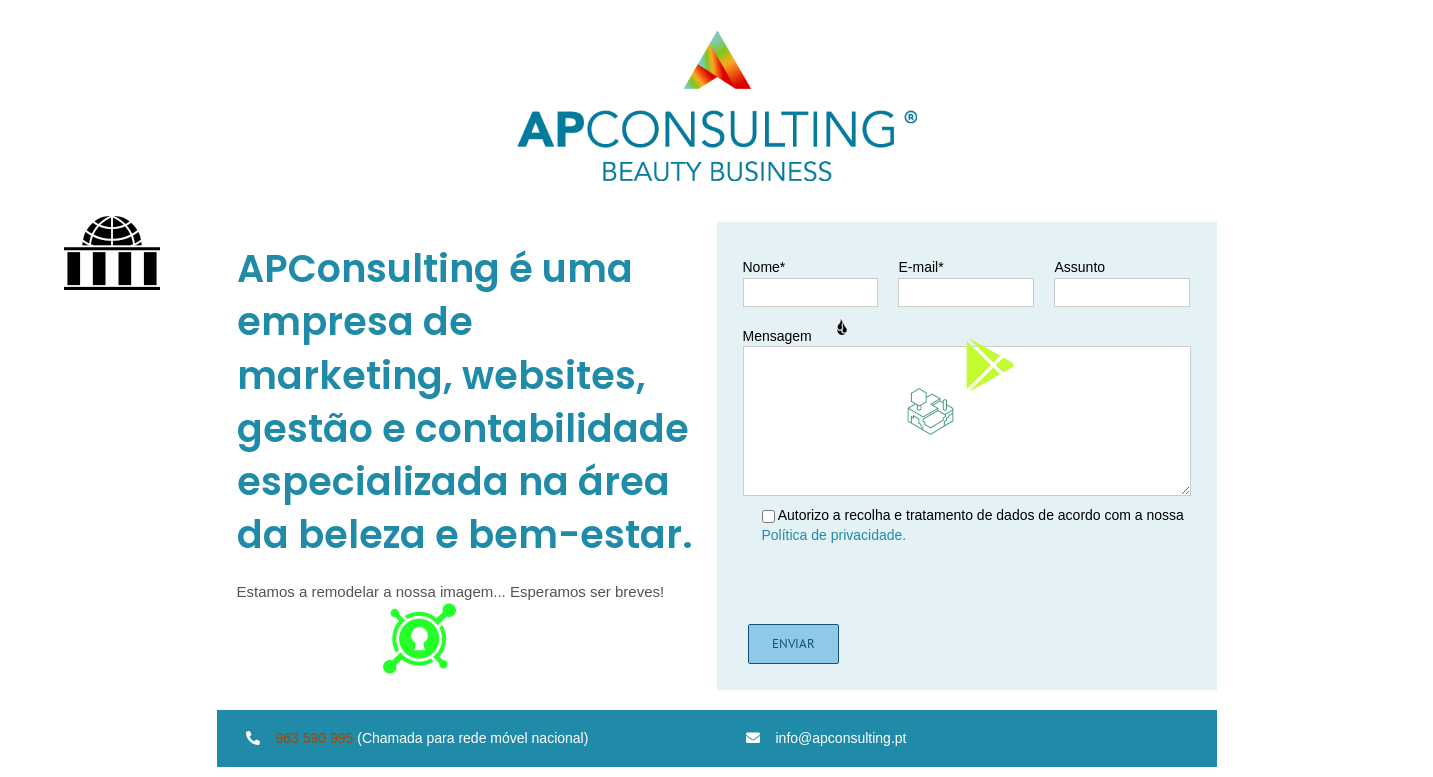 The image size is (1433, 777). Describe the element at coordinates (930, 411) in the screenshot. I see `launch minetest game` at that location.